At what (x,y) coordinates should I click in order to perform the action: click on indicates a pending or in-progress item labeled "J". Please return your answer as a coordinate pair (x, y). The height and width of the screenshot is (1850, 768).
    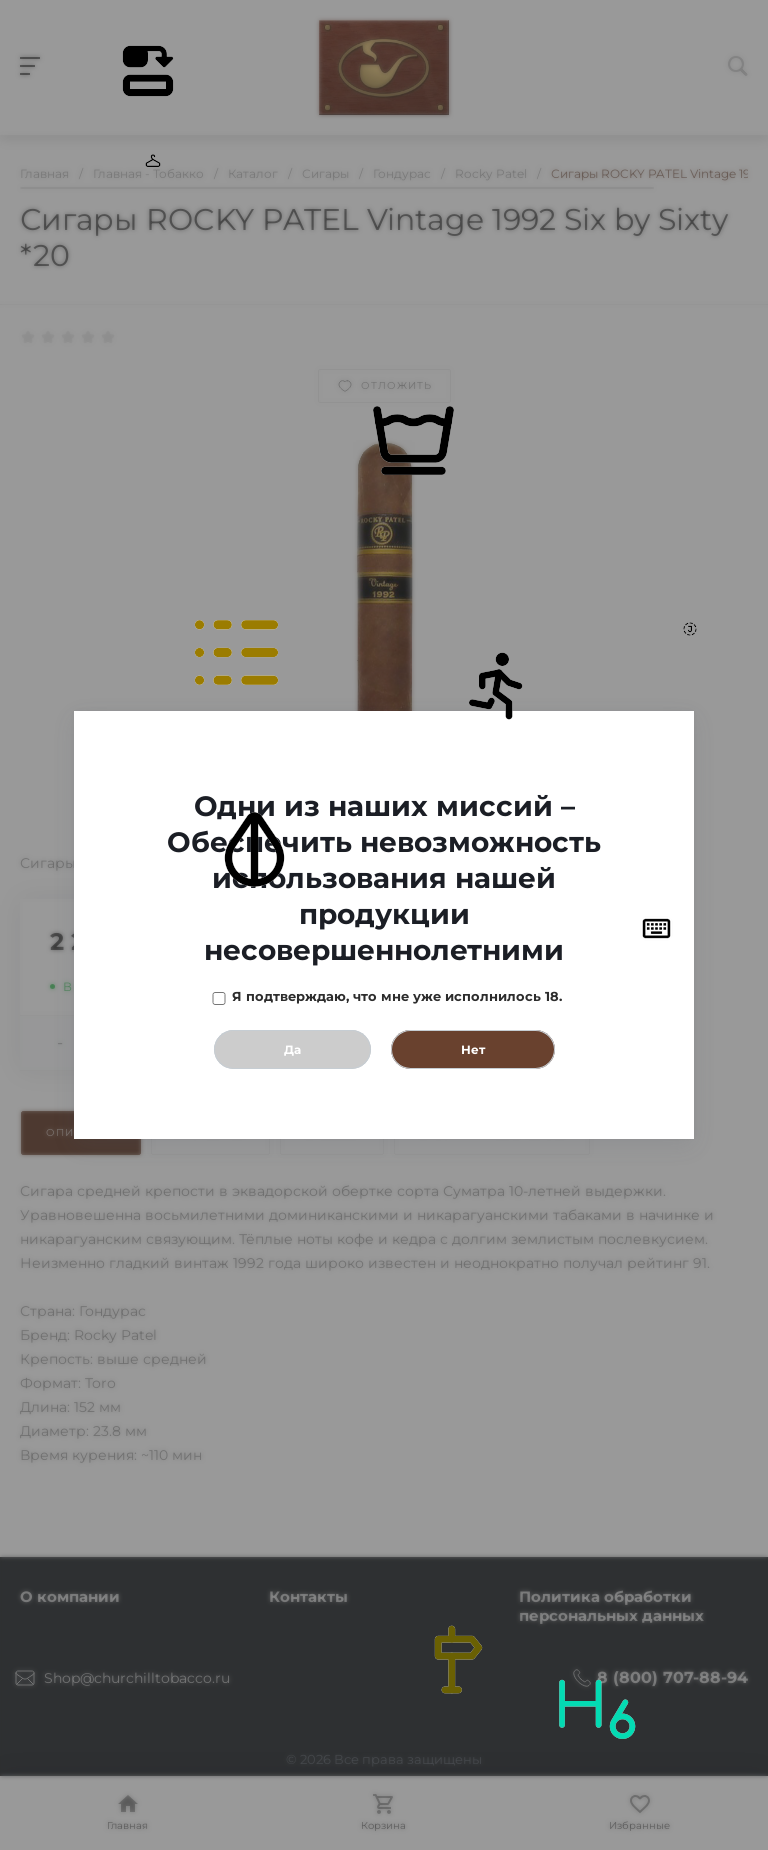
    Looking at the image, I should click on (690, 629).